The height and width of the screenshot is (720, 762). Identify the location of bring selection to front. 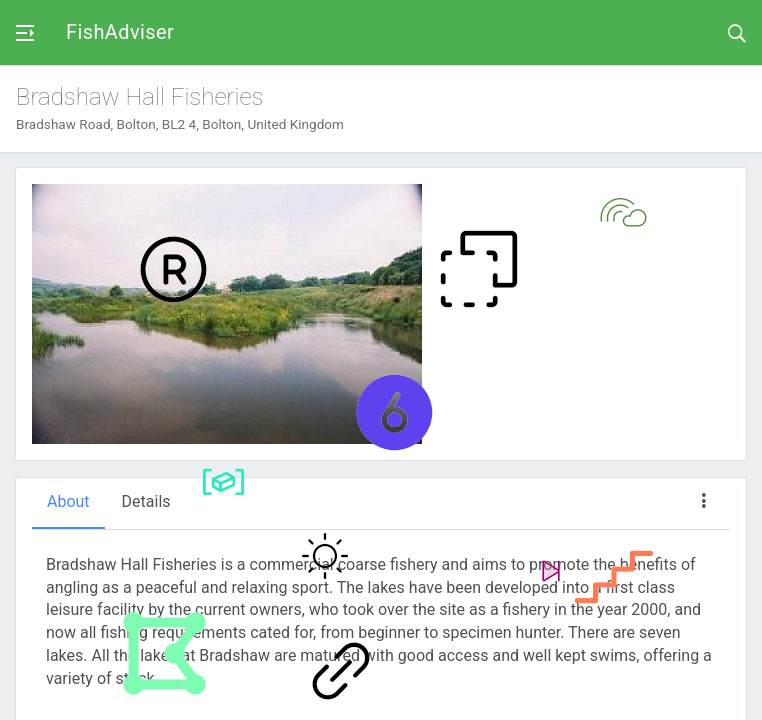
(479, 269).